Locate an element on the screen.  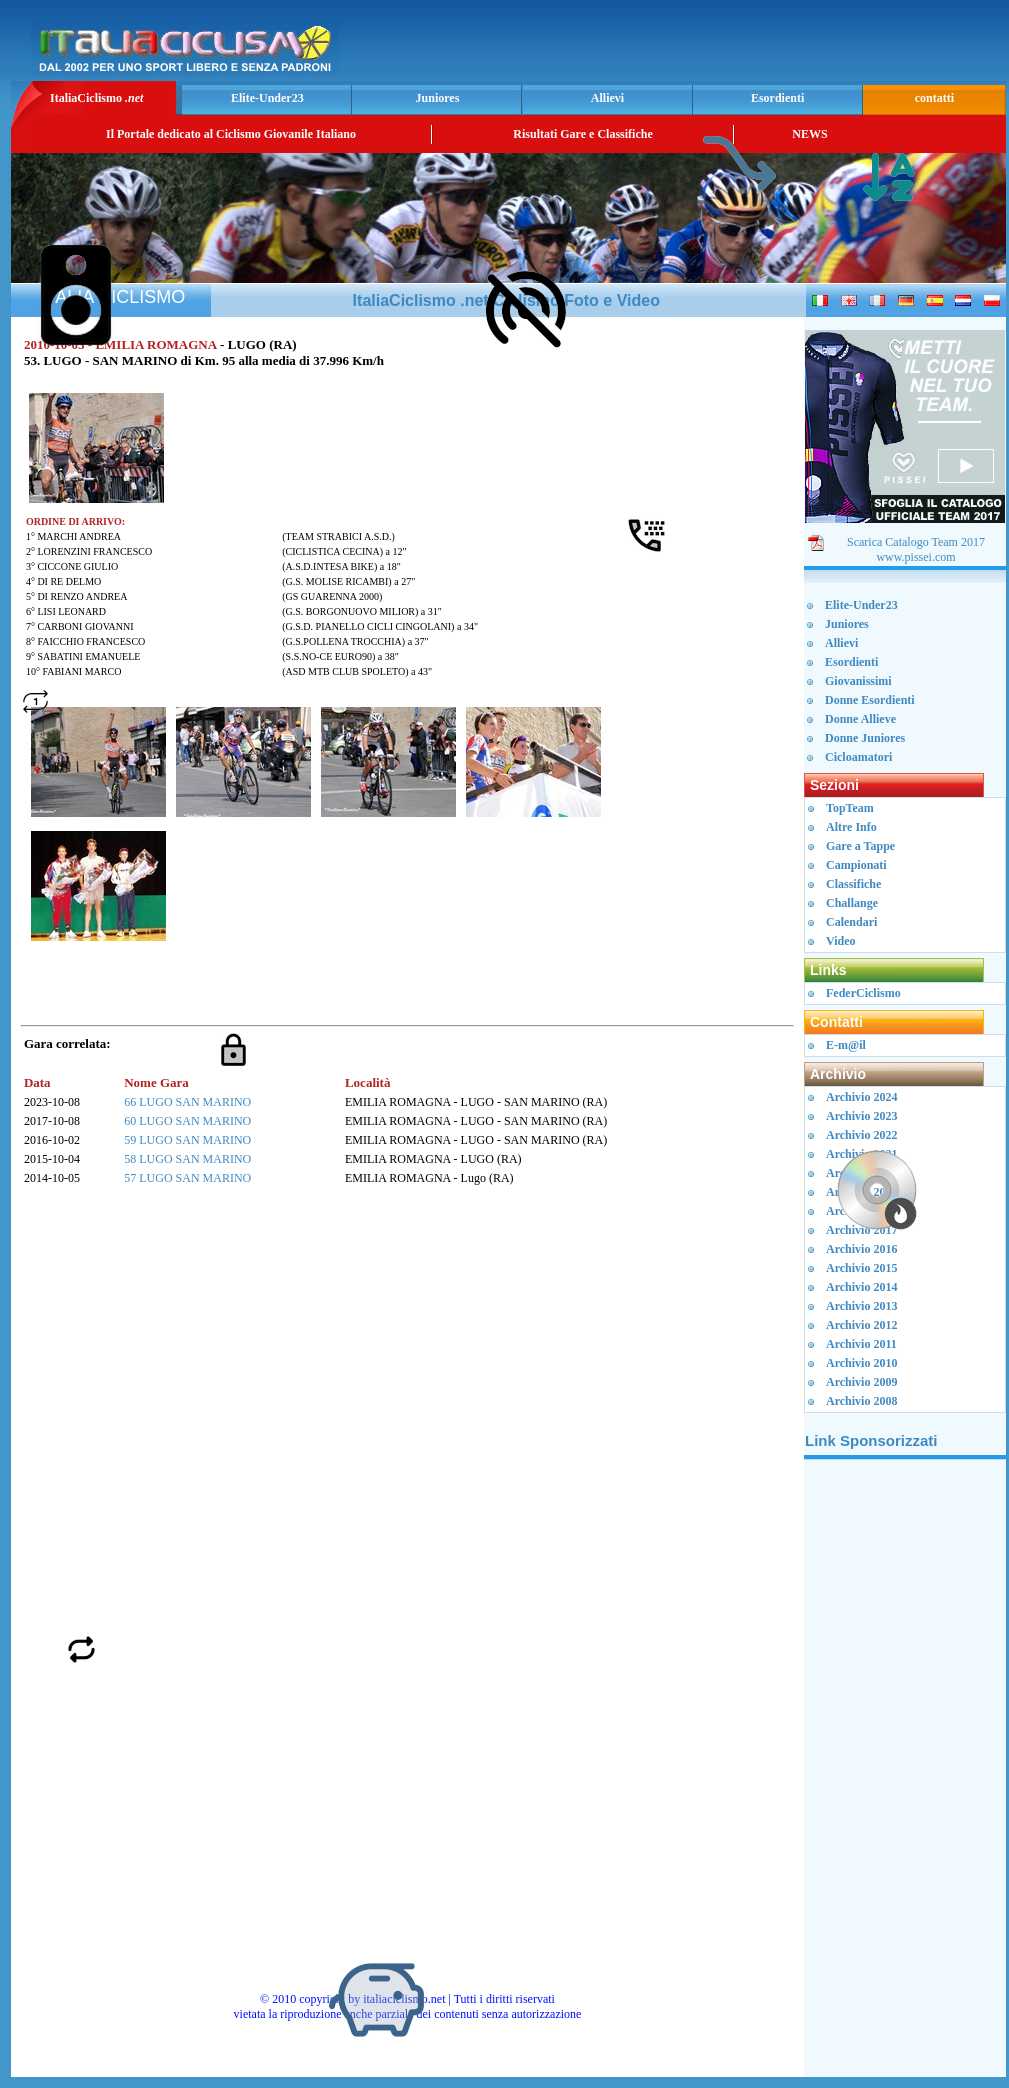
portable hotspot is disabled is located at coordinates (526, 311).